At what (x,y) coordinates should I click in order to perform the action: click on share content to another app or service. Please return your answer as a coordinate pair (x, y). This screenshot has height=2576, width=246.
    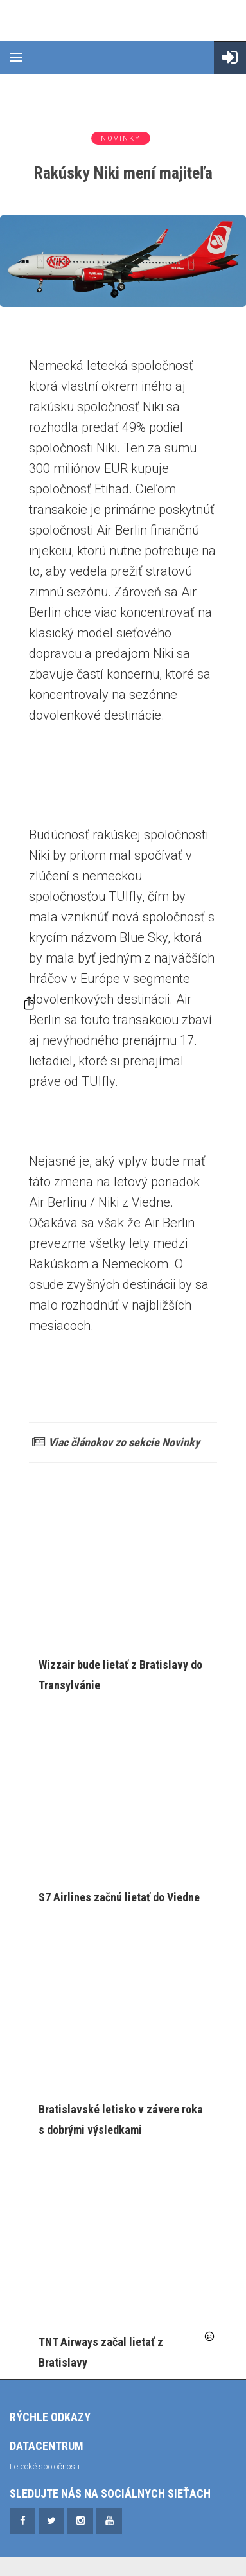
    Looking at the image, I should click on (29, 1003).